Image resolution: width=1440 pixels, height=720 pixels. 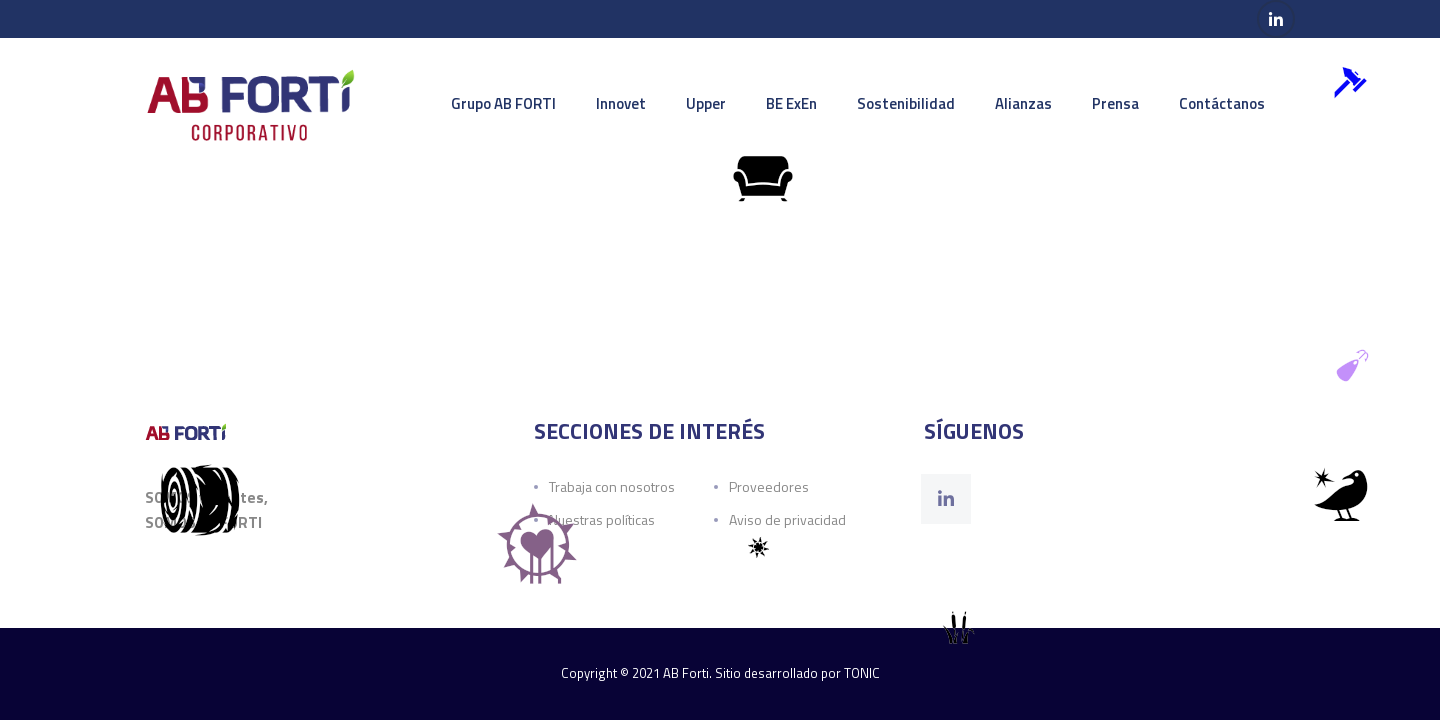 I want to click on fishing lure or tackle equipment in a game inventory, so click(x=1352, y=365).